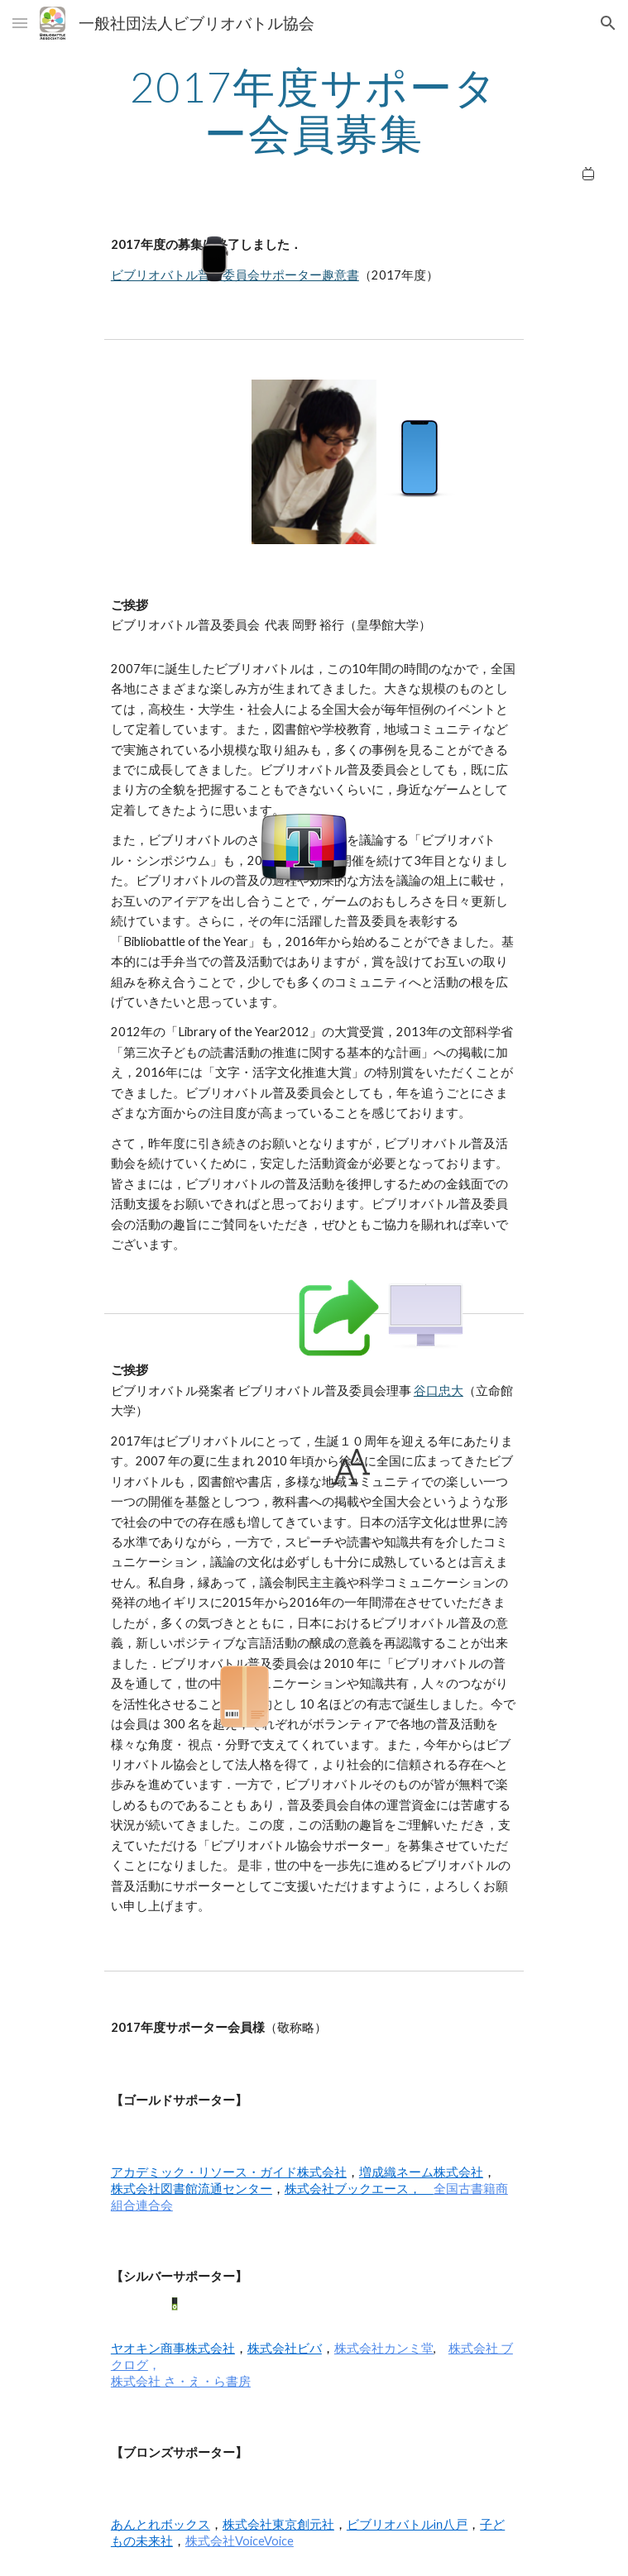 The width and height of the screenshot is (628, 2576). What do you see at coordinates (304, 851) in the screenshot?
I see `access text and title generator tools` at bounding box center [304, 851].